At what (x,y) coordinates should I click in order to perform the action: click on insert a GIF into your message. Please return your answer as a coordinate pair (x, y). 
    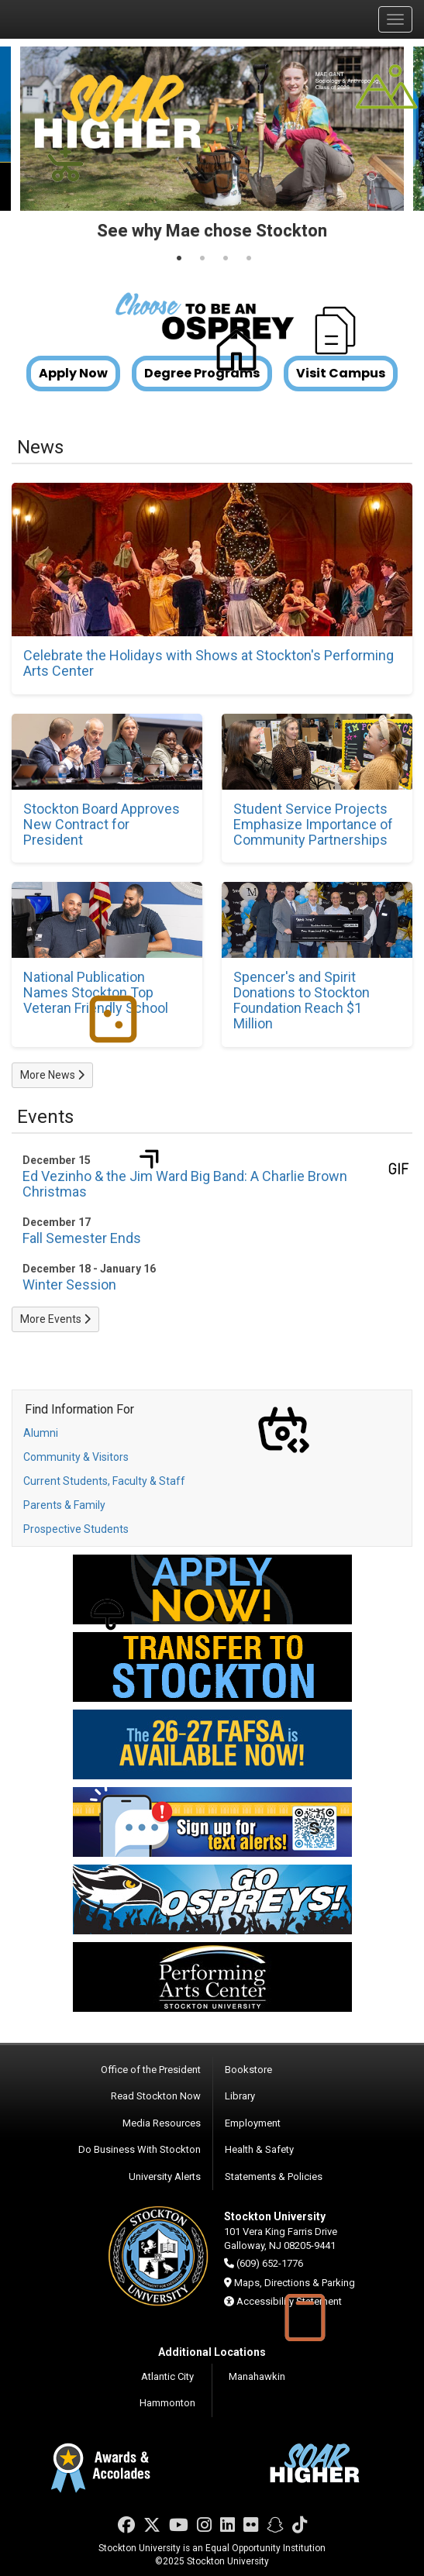
    Looking at the image, I should click on (398, 1169).